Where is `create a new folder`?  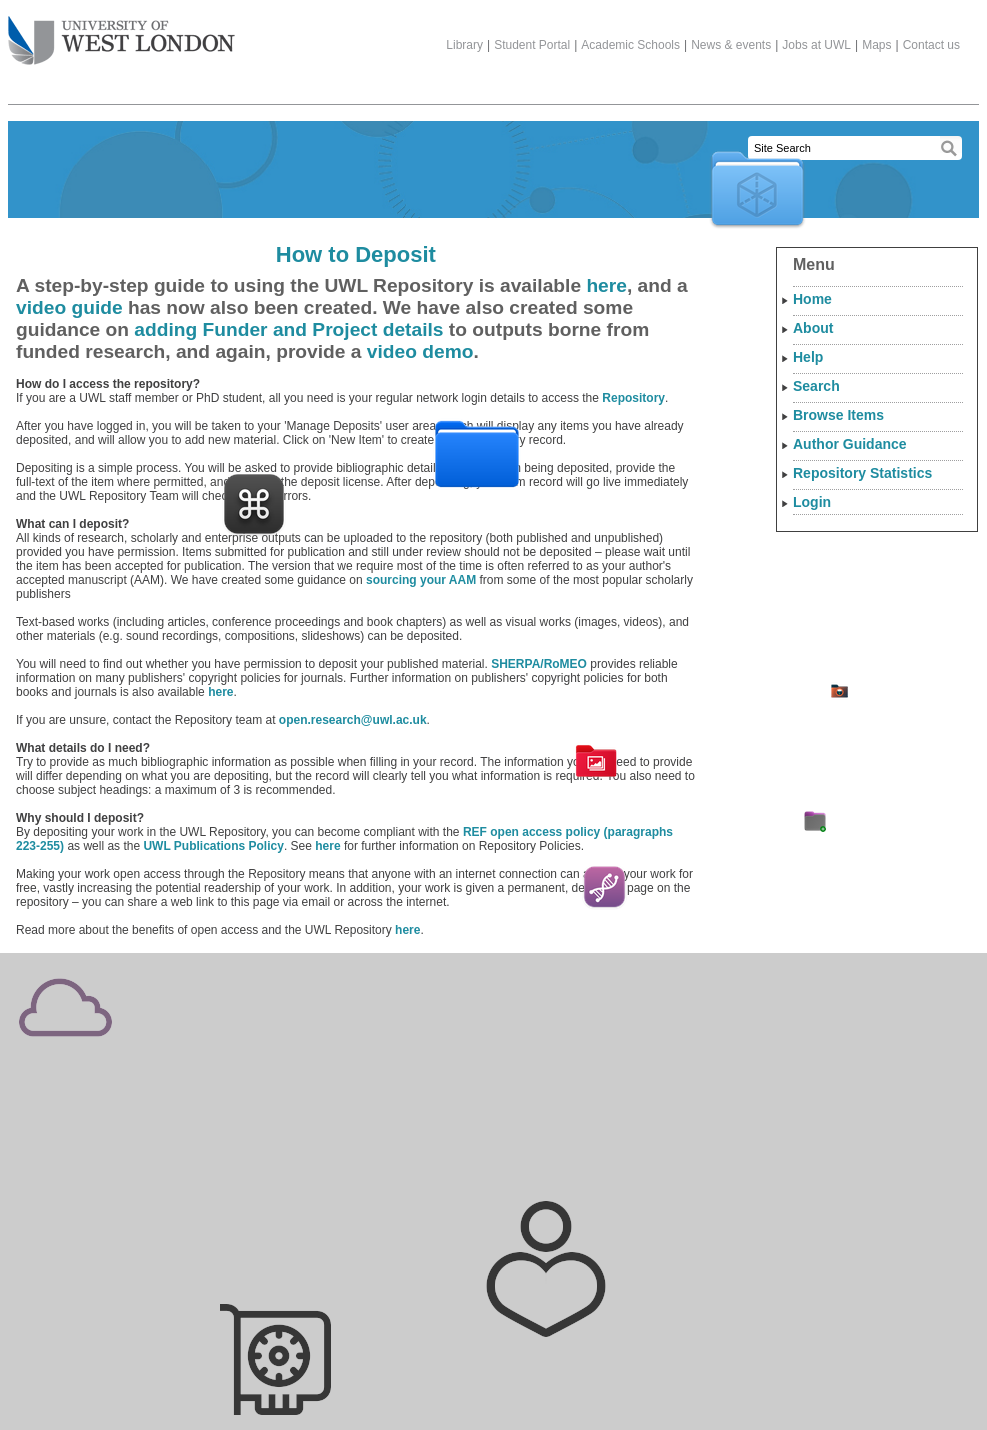 create a new folder is located at coordinates (815, 821).